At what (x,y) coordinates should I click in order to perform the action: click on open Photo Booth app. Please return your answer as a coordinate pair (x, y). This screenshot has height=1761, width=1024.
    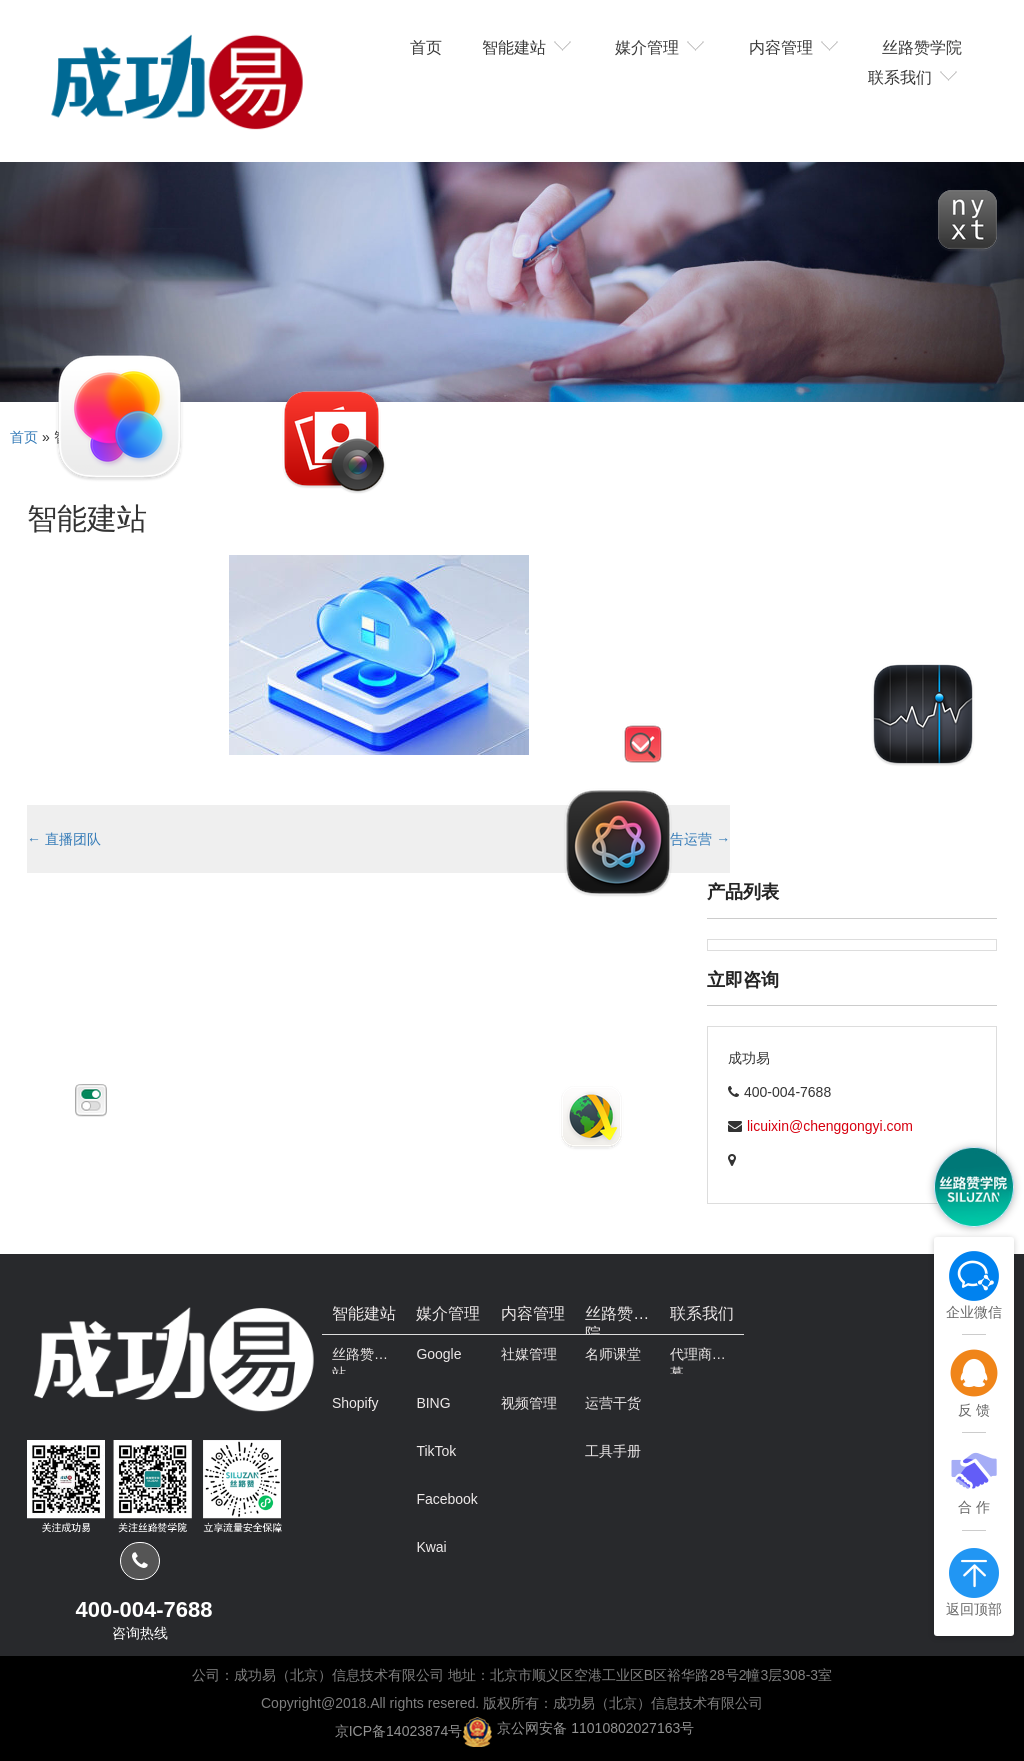
    Looking at the image, I should click on (331, 438).